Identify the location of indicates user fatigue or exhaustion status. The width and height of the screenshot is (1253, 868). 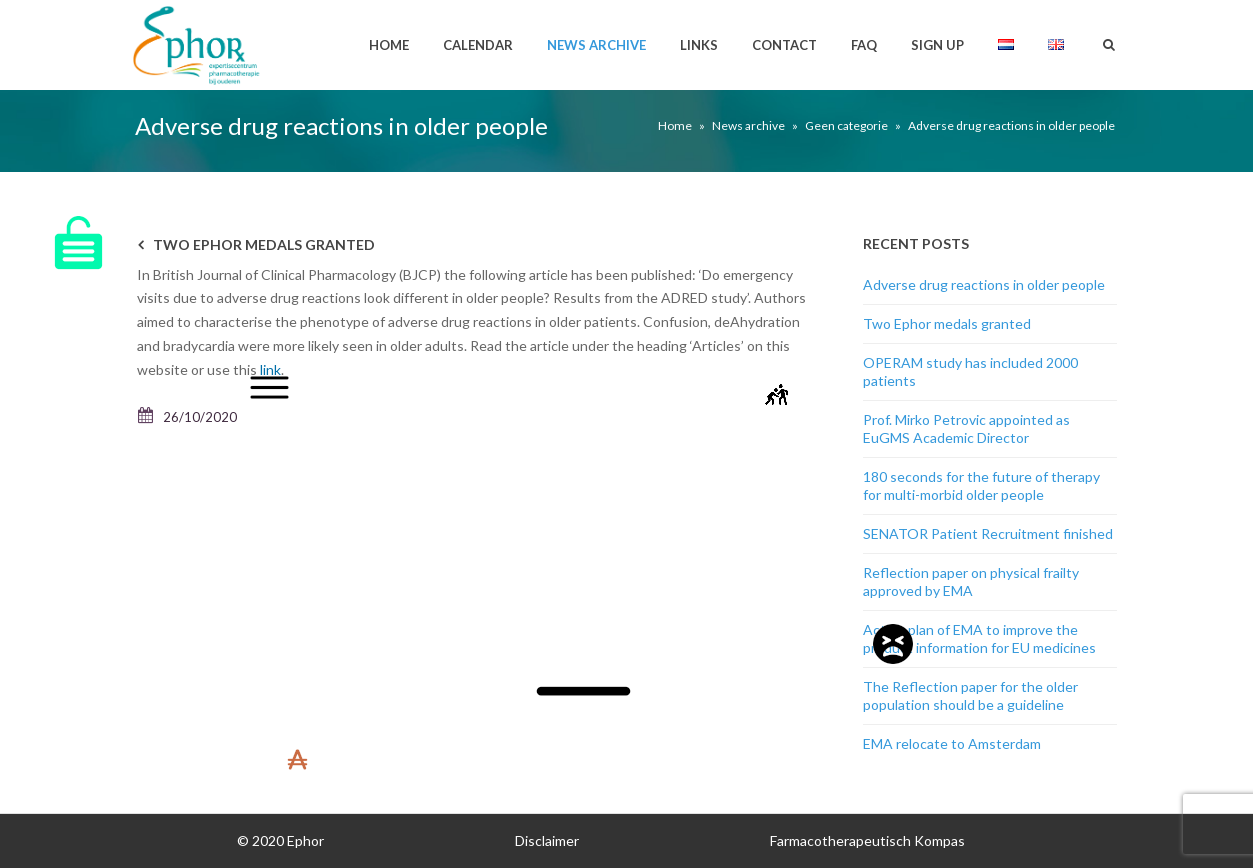
(893, 644).